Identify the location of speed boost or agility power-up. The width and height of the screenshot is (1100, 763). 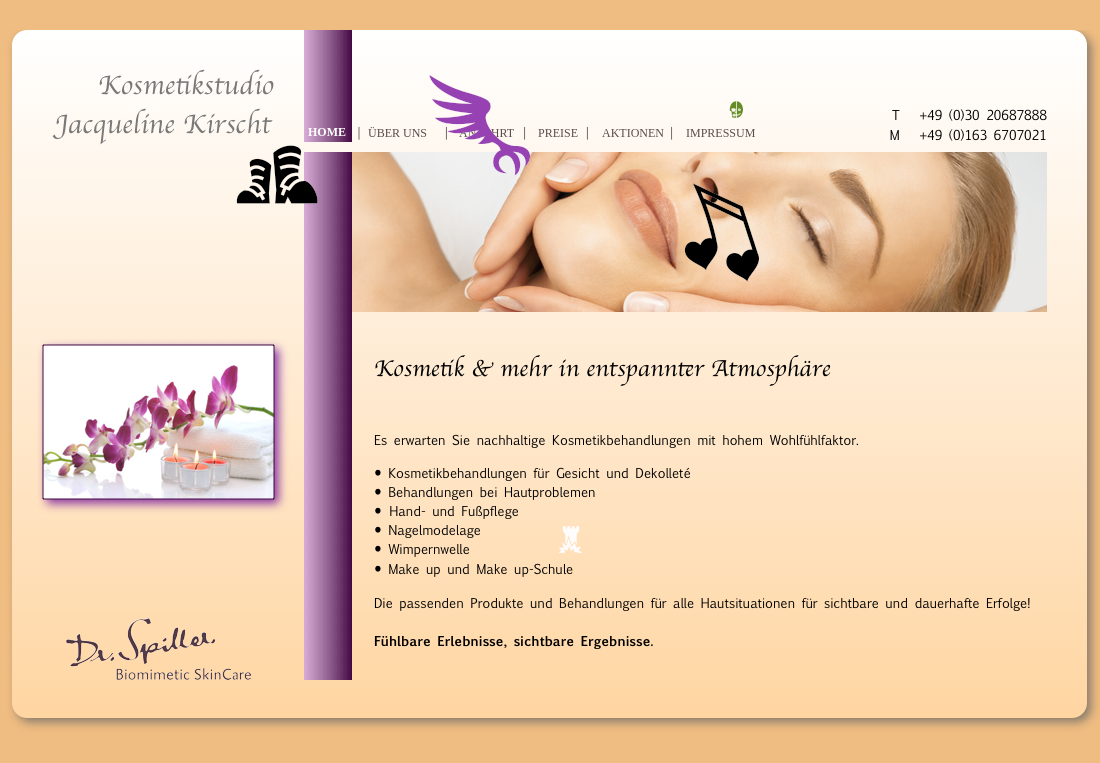
(479, 125).